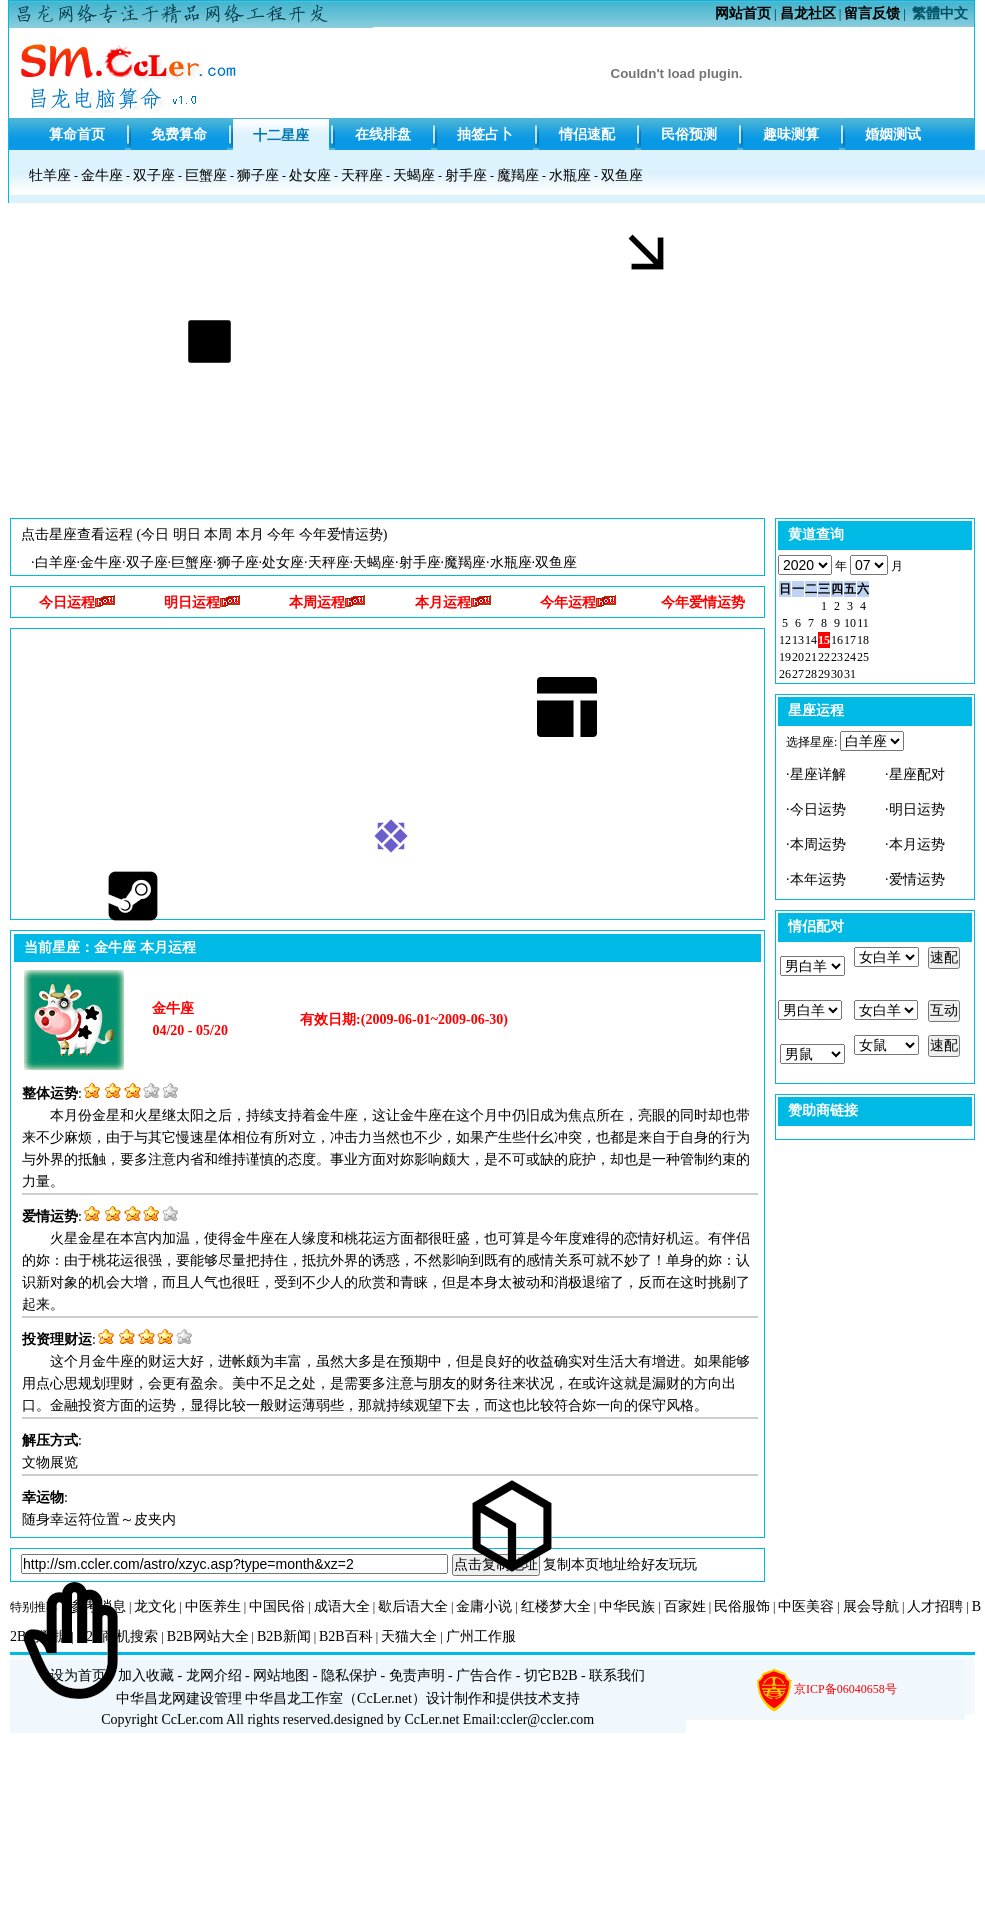 The image size is (985, 1908). Describe the element at coordinates (209, 341) in the screenshot. I see `an unchecked or empty checkbox state` at that location.